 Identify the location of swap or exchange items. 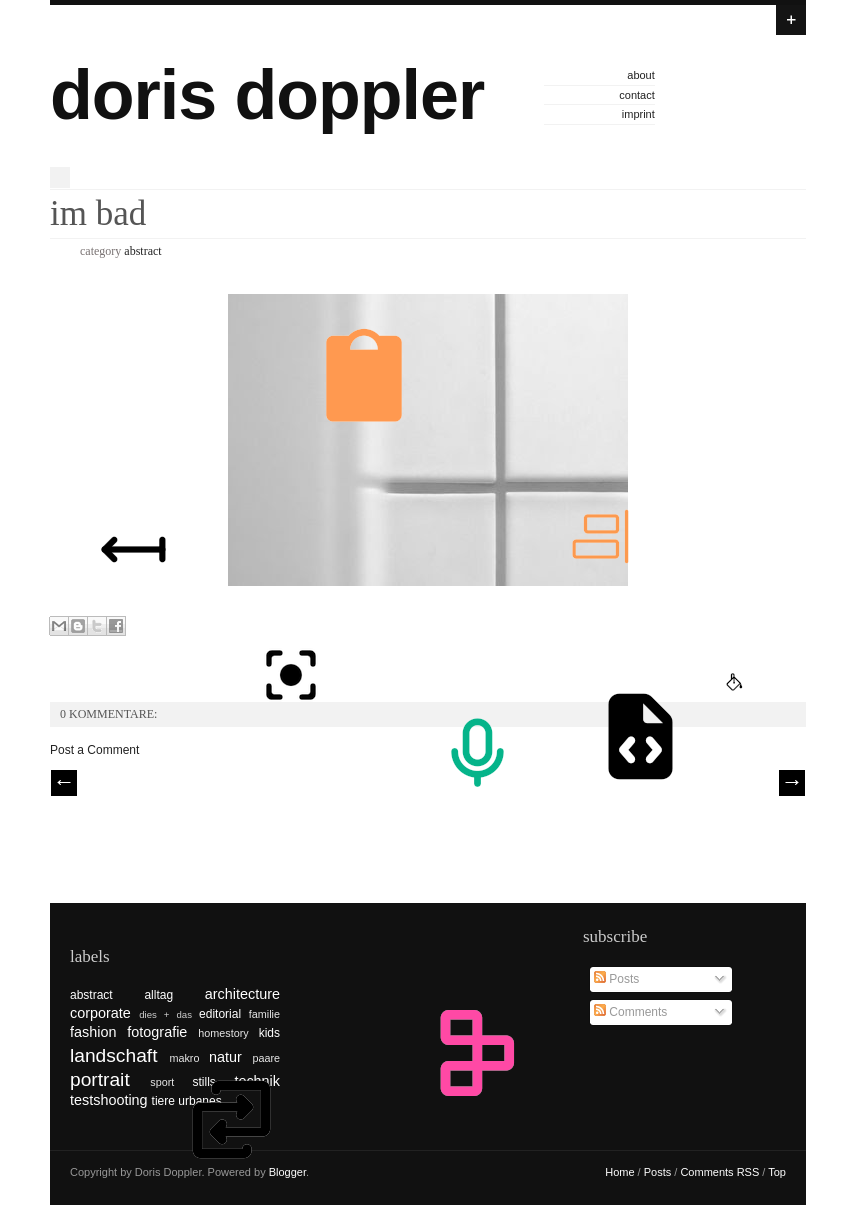
(231, 1119).